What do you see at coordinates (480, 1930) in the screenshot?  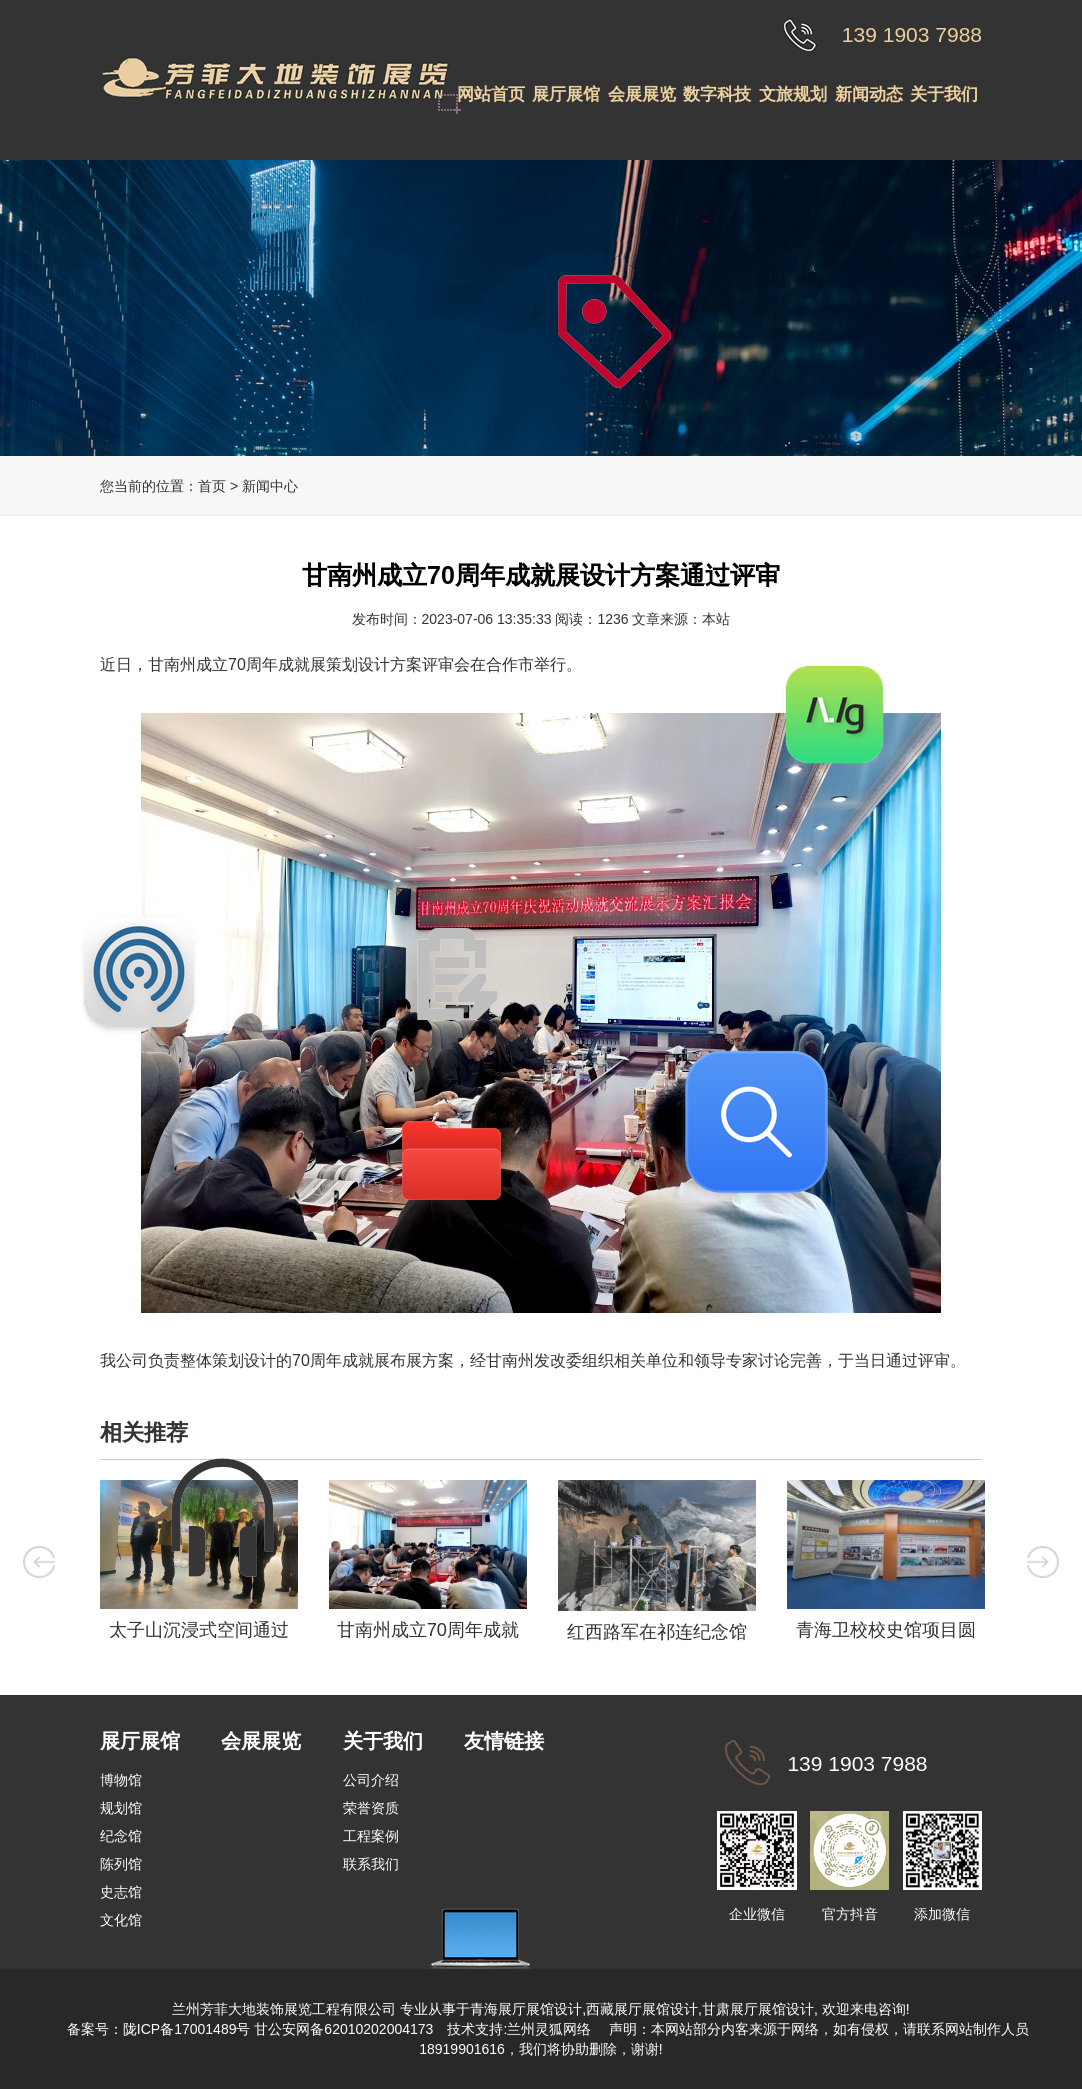 I see `represents this macbook air in system settings` at bounding box center [480, 1930].